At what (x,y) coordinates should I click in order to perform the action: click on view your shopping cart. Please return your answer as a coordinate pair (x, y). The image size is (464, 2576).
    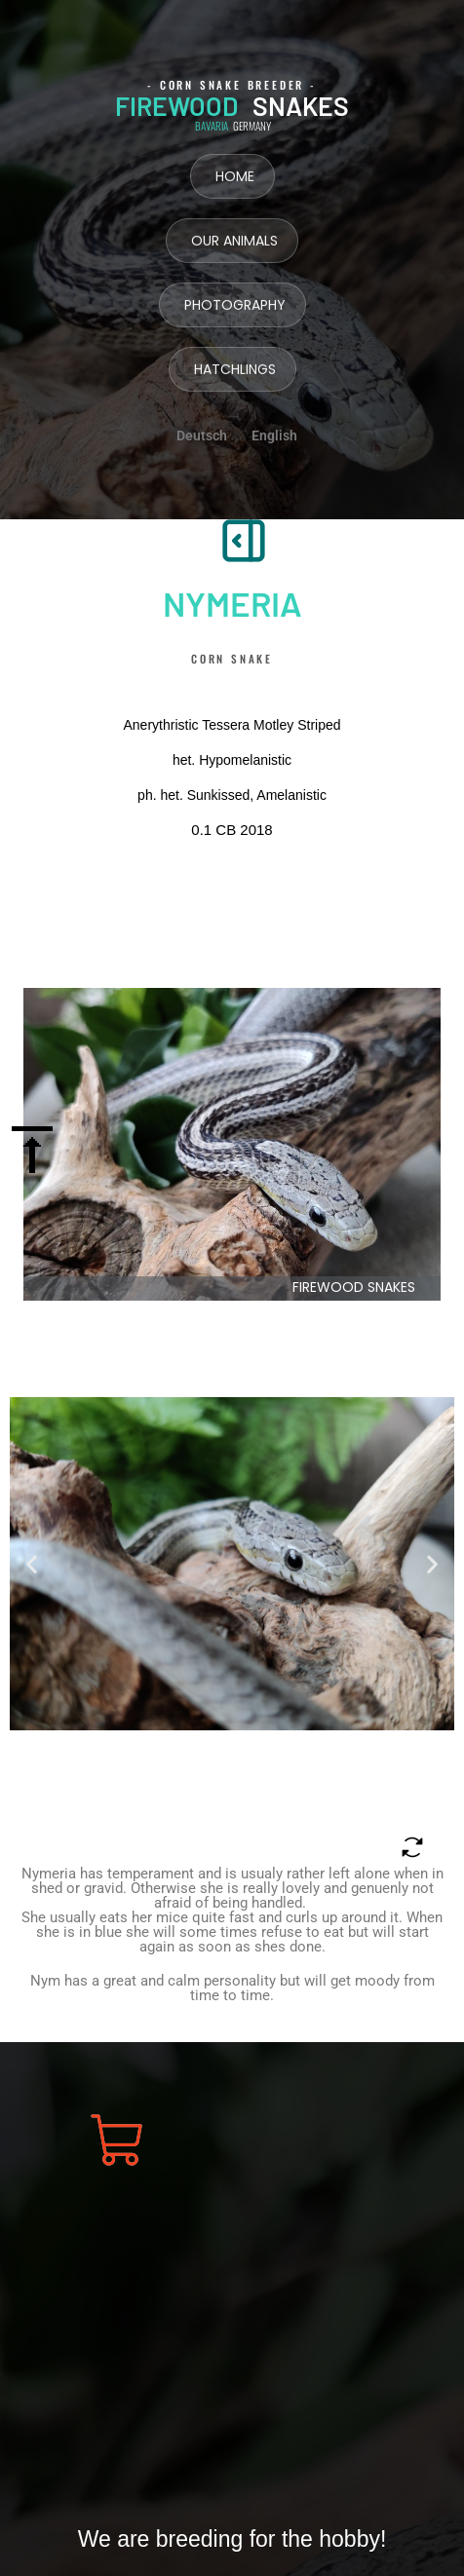
    Looking at the image, I should click on (117, 2140).